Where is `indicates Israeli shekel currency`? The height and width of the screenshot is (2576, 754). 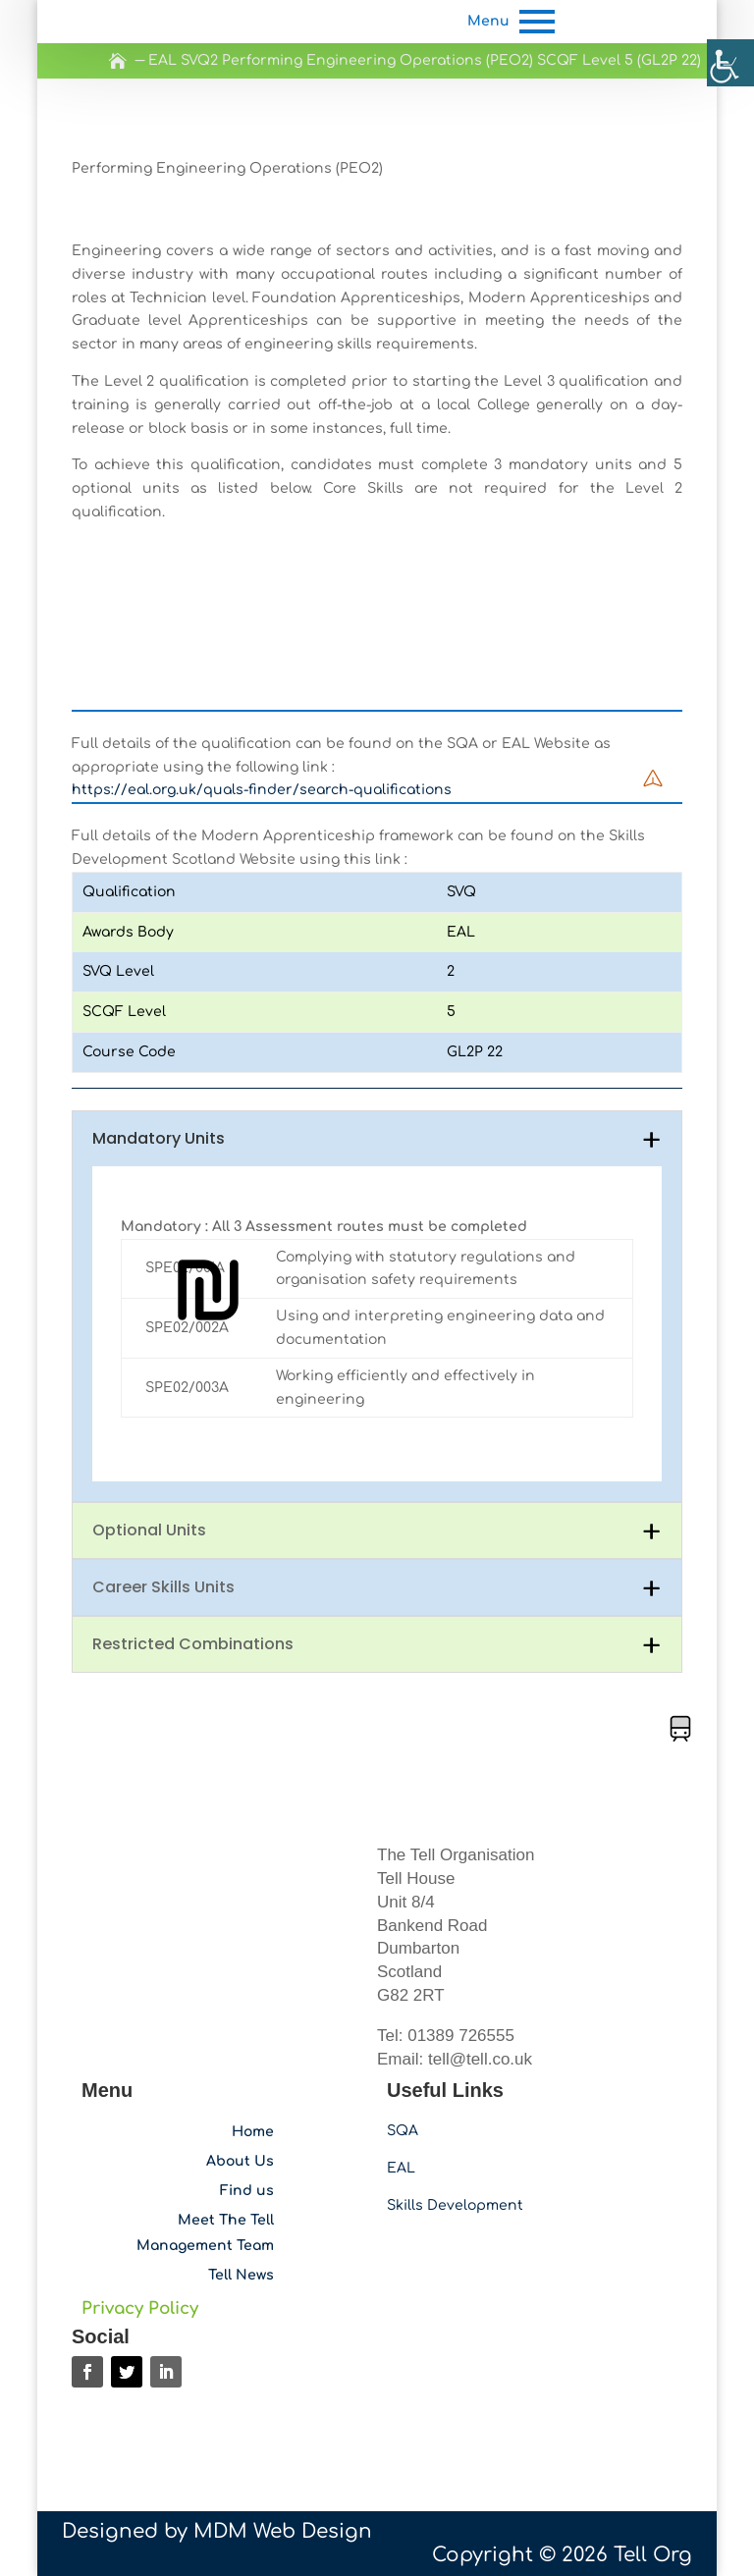 indicates Israeli shekel currency is located at coordinates (208, 1290).